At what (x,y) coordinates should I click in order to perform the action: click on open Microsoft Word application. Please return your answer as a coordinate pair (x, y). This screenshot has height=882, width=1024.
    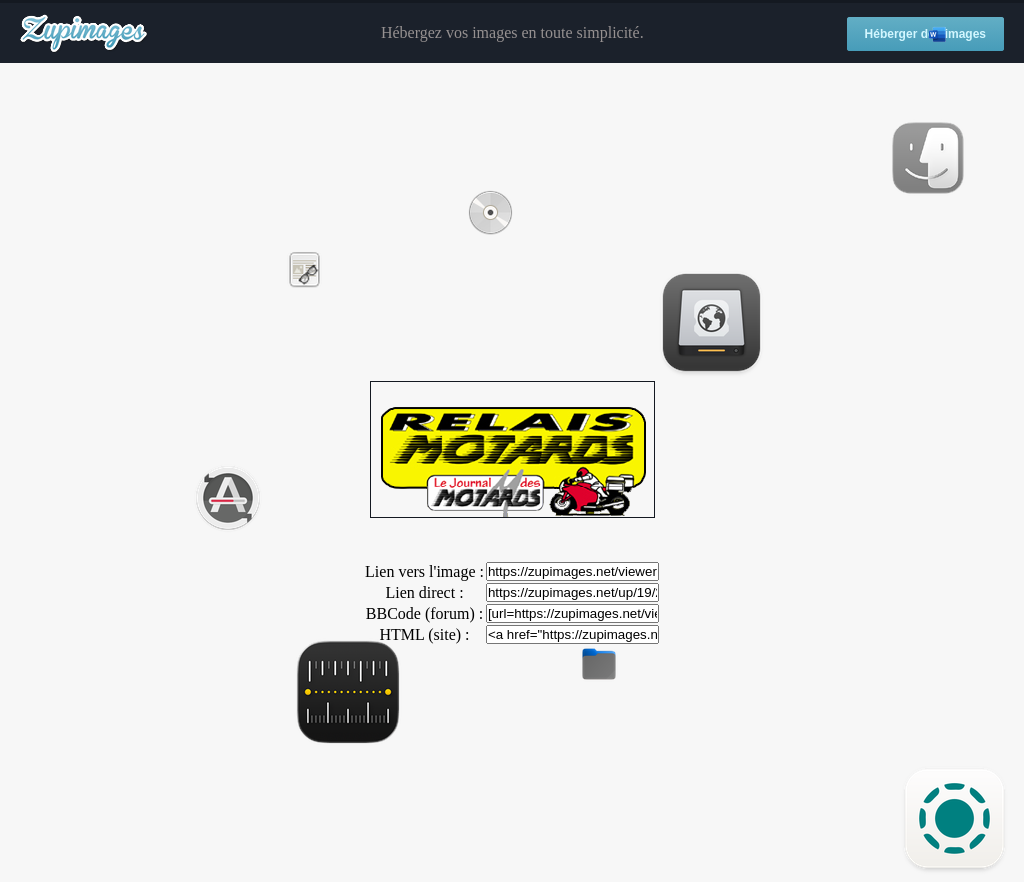
    Looking at the image, I should click on (937, 34).